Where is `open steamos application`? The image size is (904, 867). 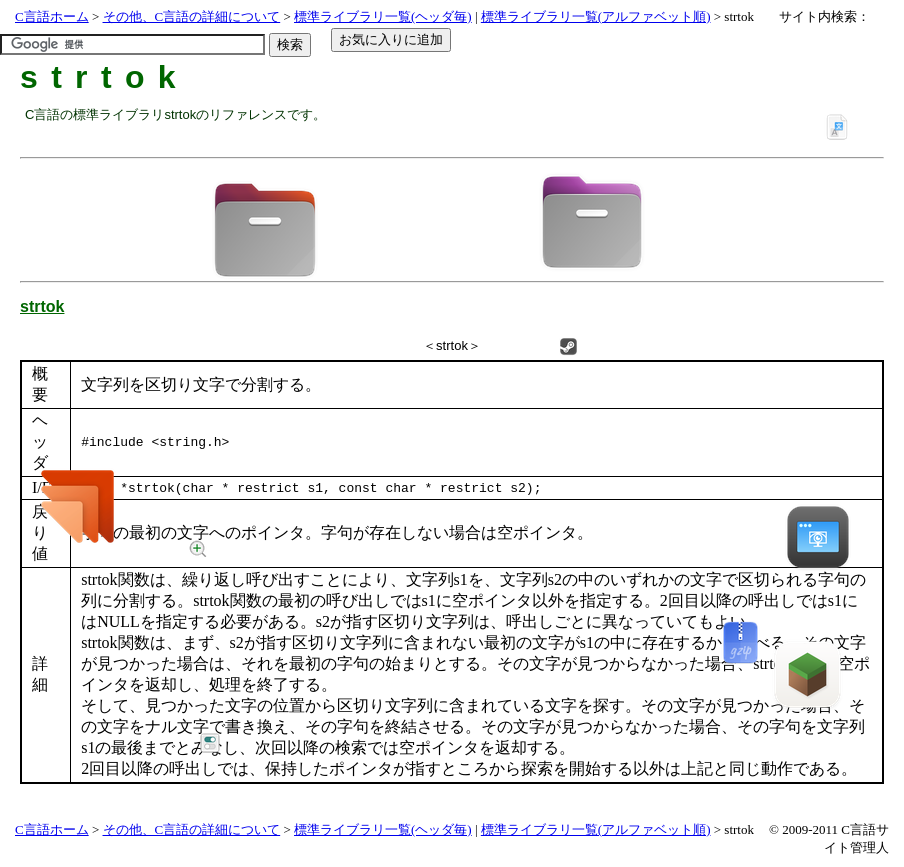 open steamos application is located at coordinates (568, 346).